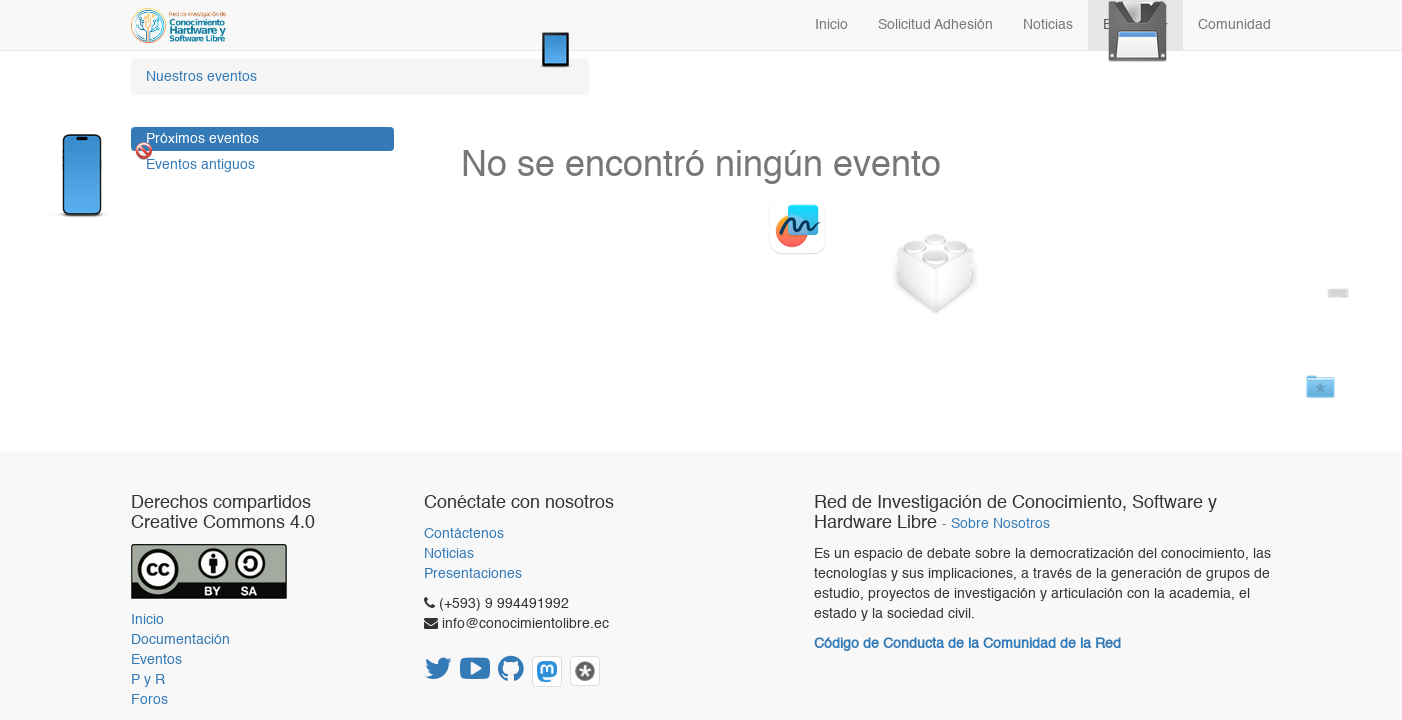  What do you see at coordinates (935, 274) in the screenshot?
I see `a plugin or extension module` at bounding box center [935, 274].